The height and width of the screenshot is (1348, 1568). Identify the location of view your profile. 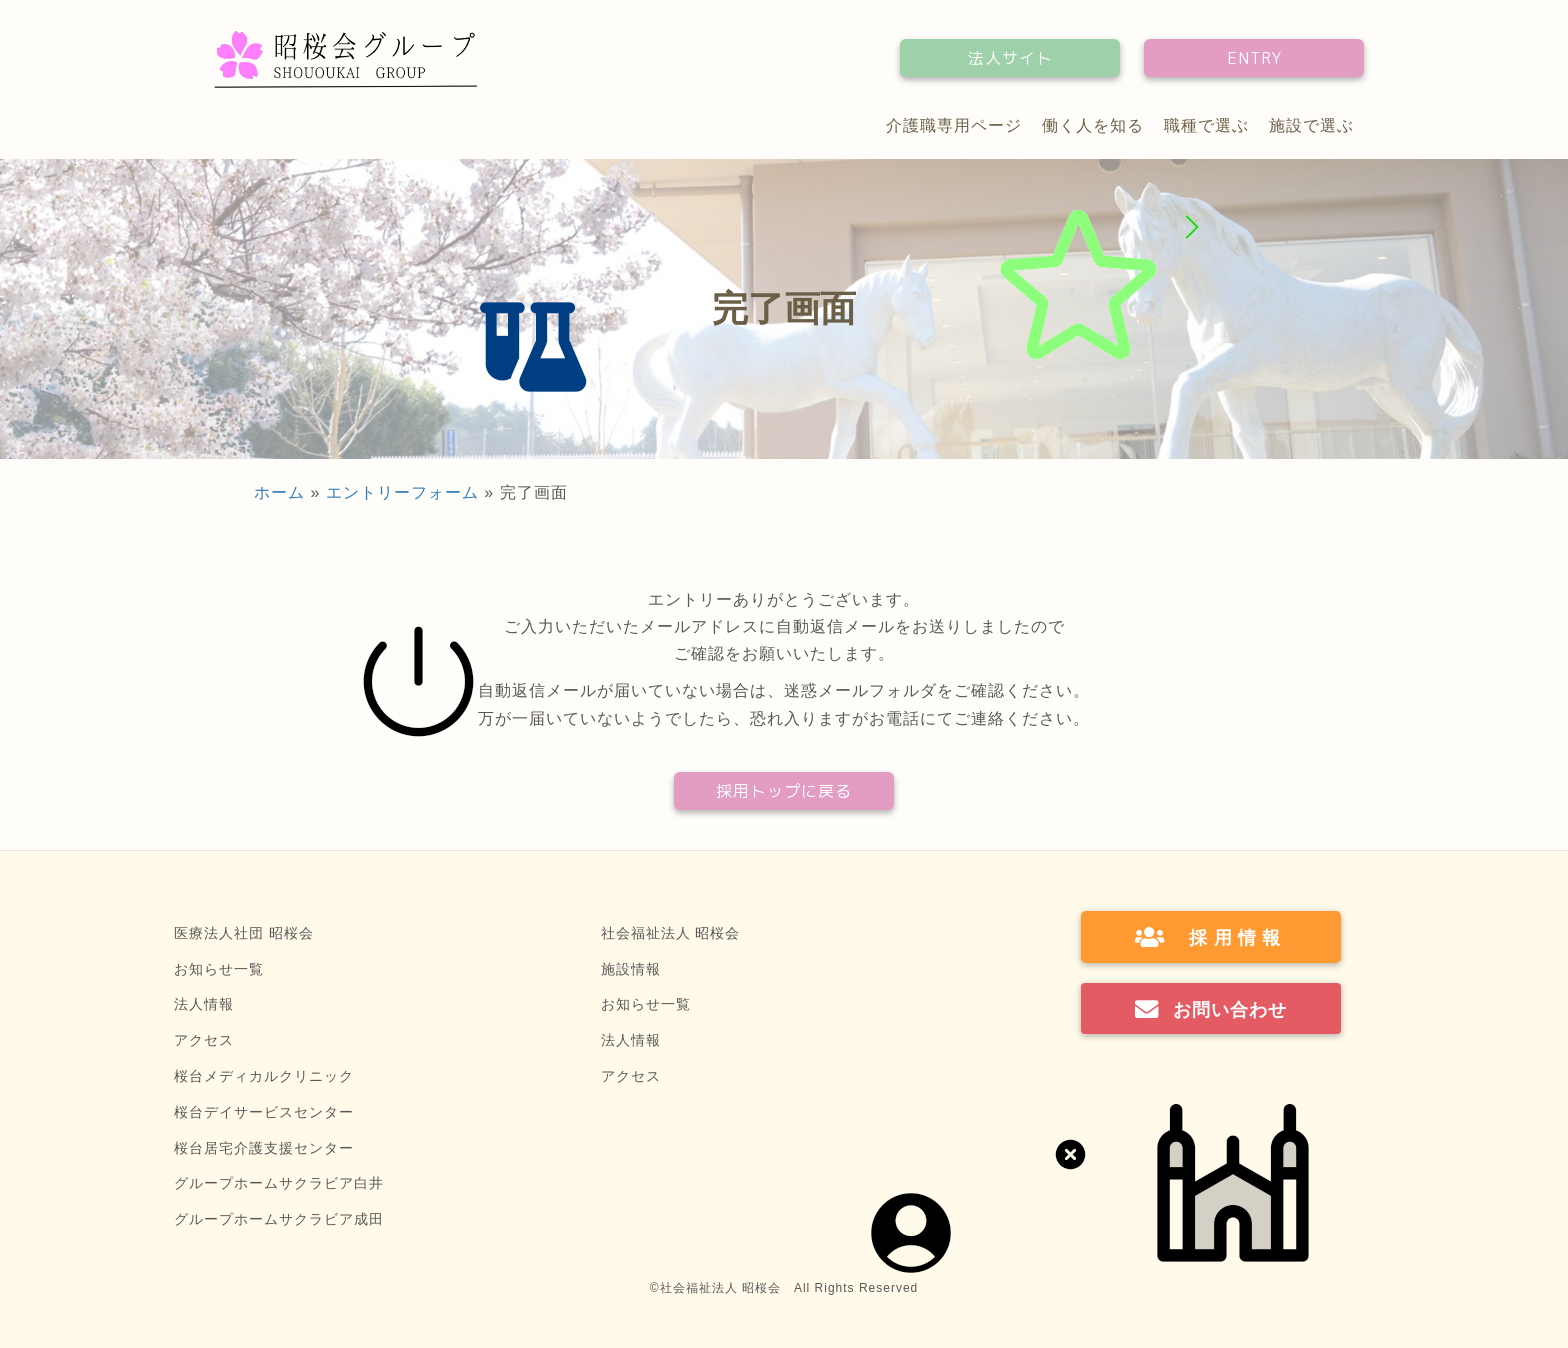
(911, 1233).